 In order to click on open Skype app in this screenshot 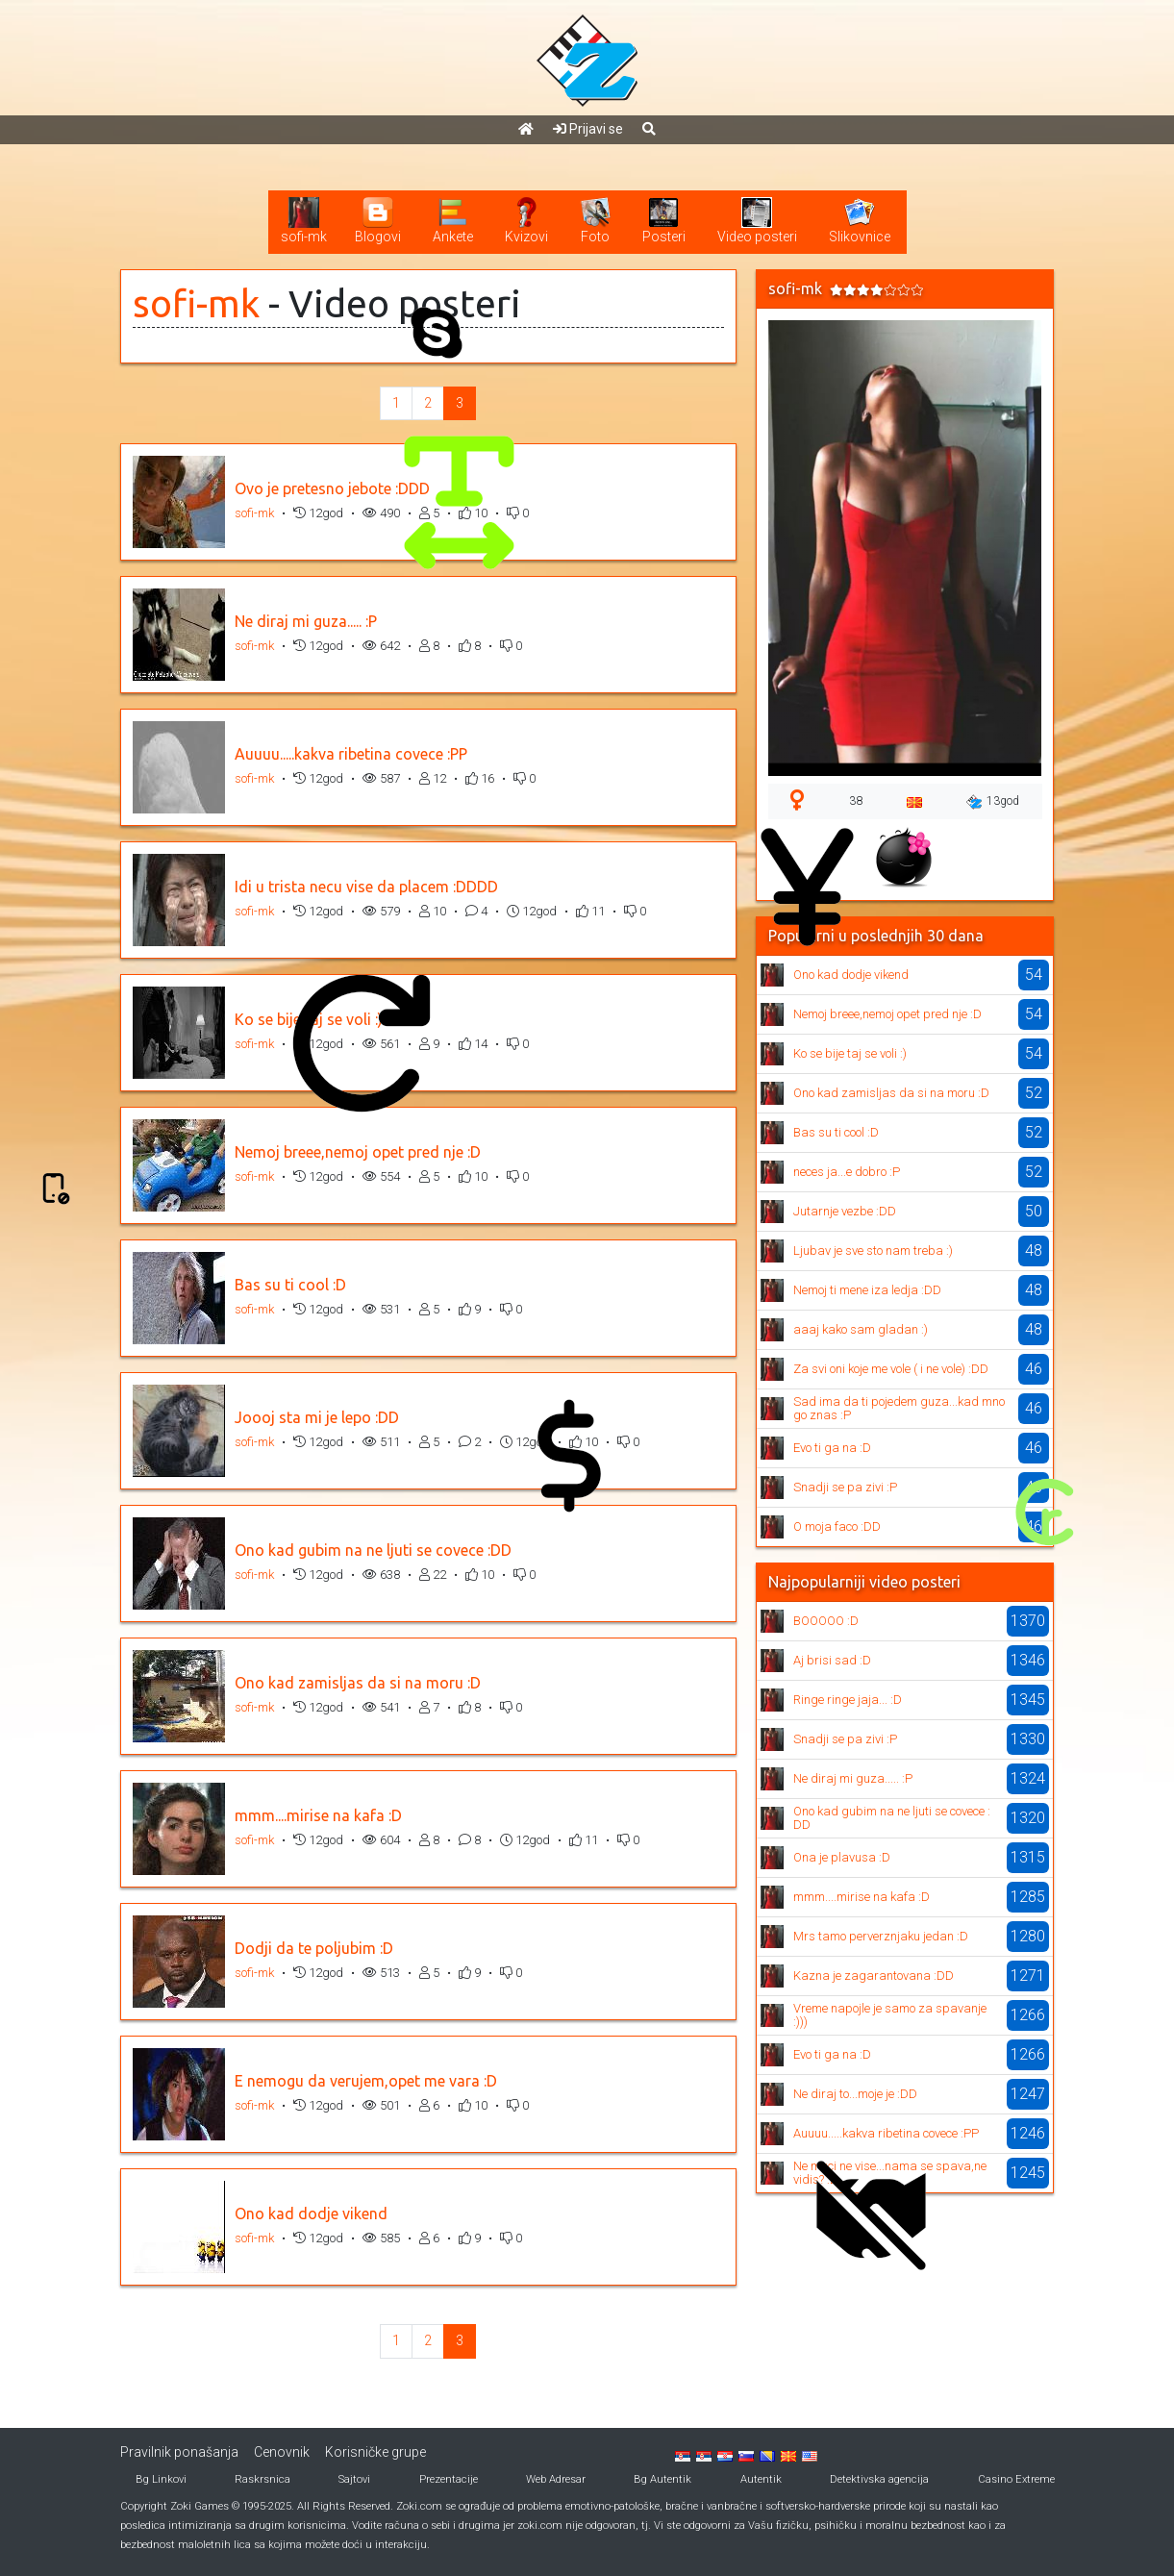, I will do `click(437, 333)`.